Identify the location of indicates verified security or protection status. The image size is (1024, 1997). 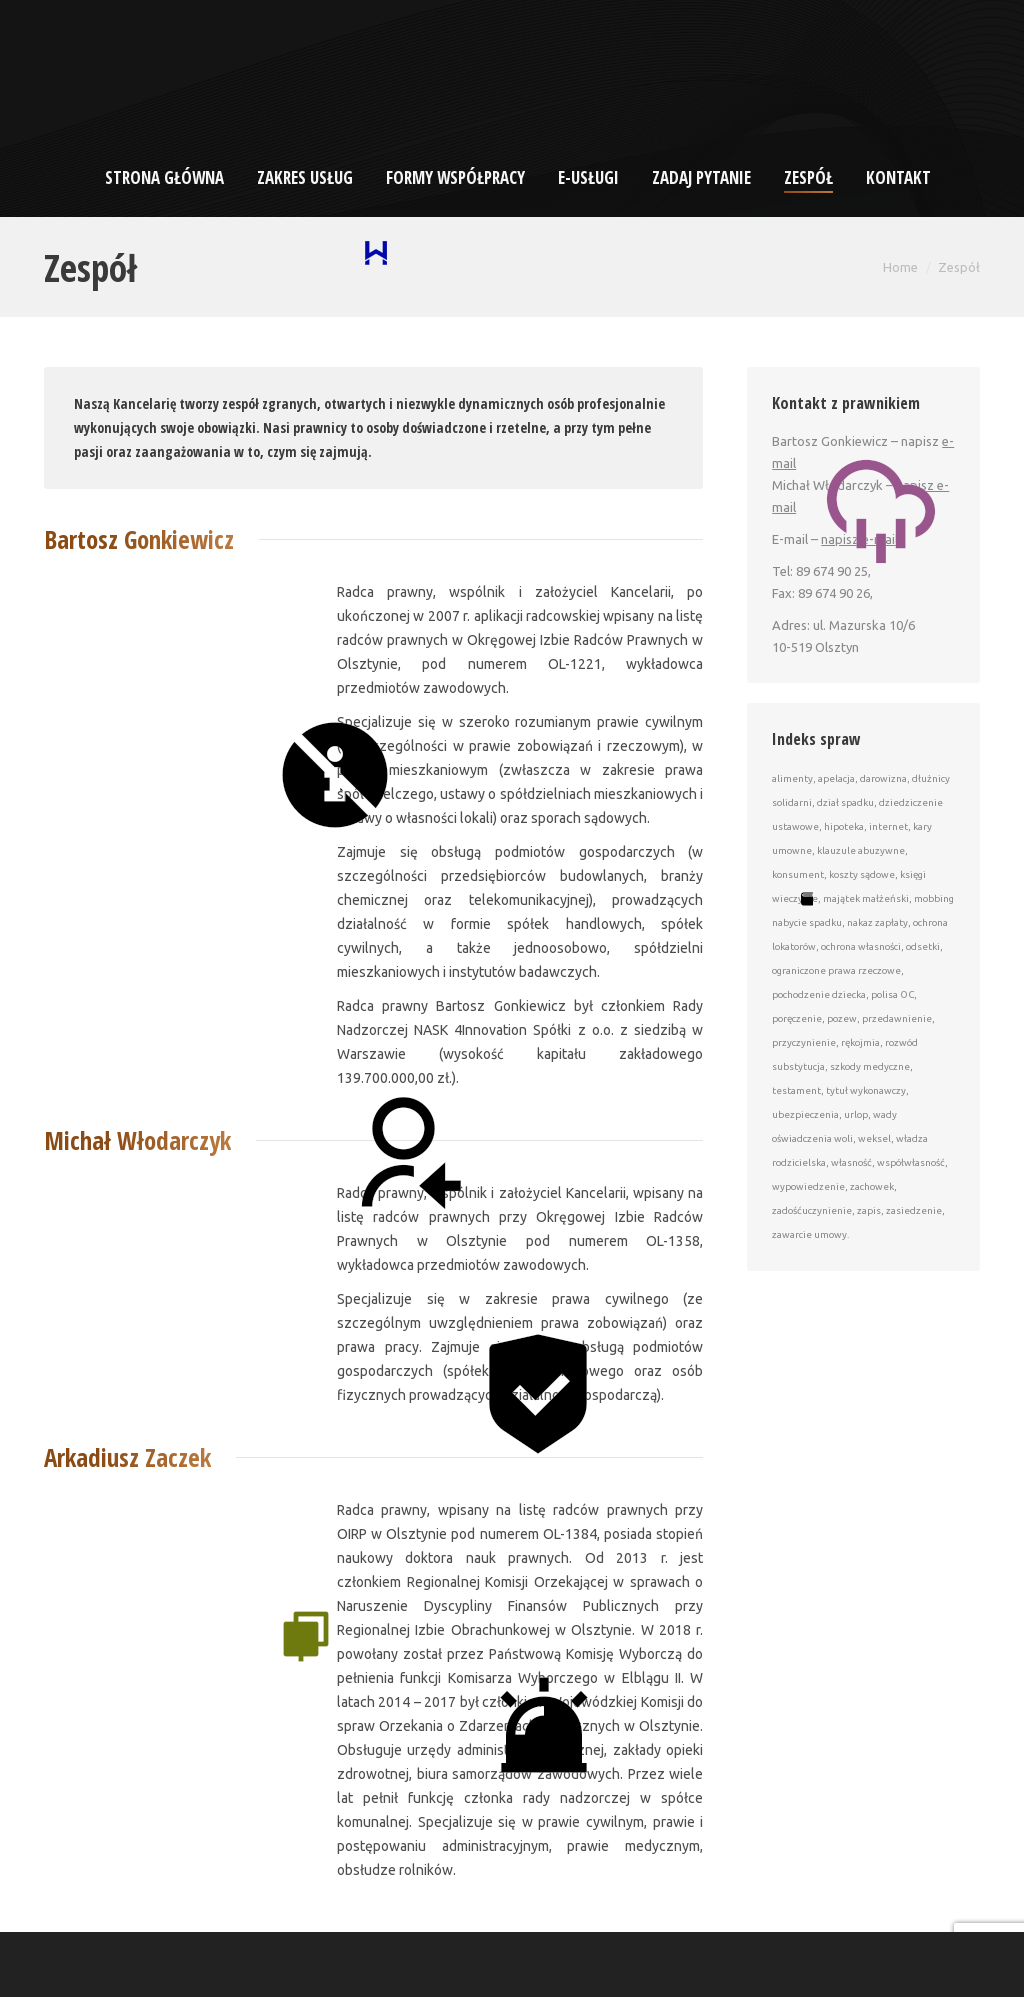
(538, 1394).